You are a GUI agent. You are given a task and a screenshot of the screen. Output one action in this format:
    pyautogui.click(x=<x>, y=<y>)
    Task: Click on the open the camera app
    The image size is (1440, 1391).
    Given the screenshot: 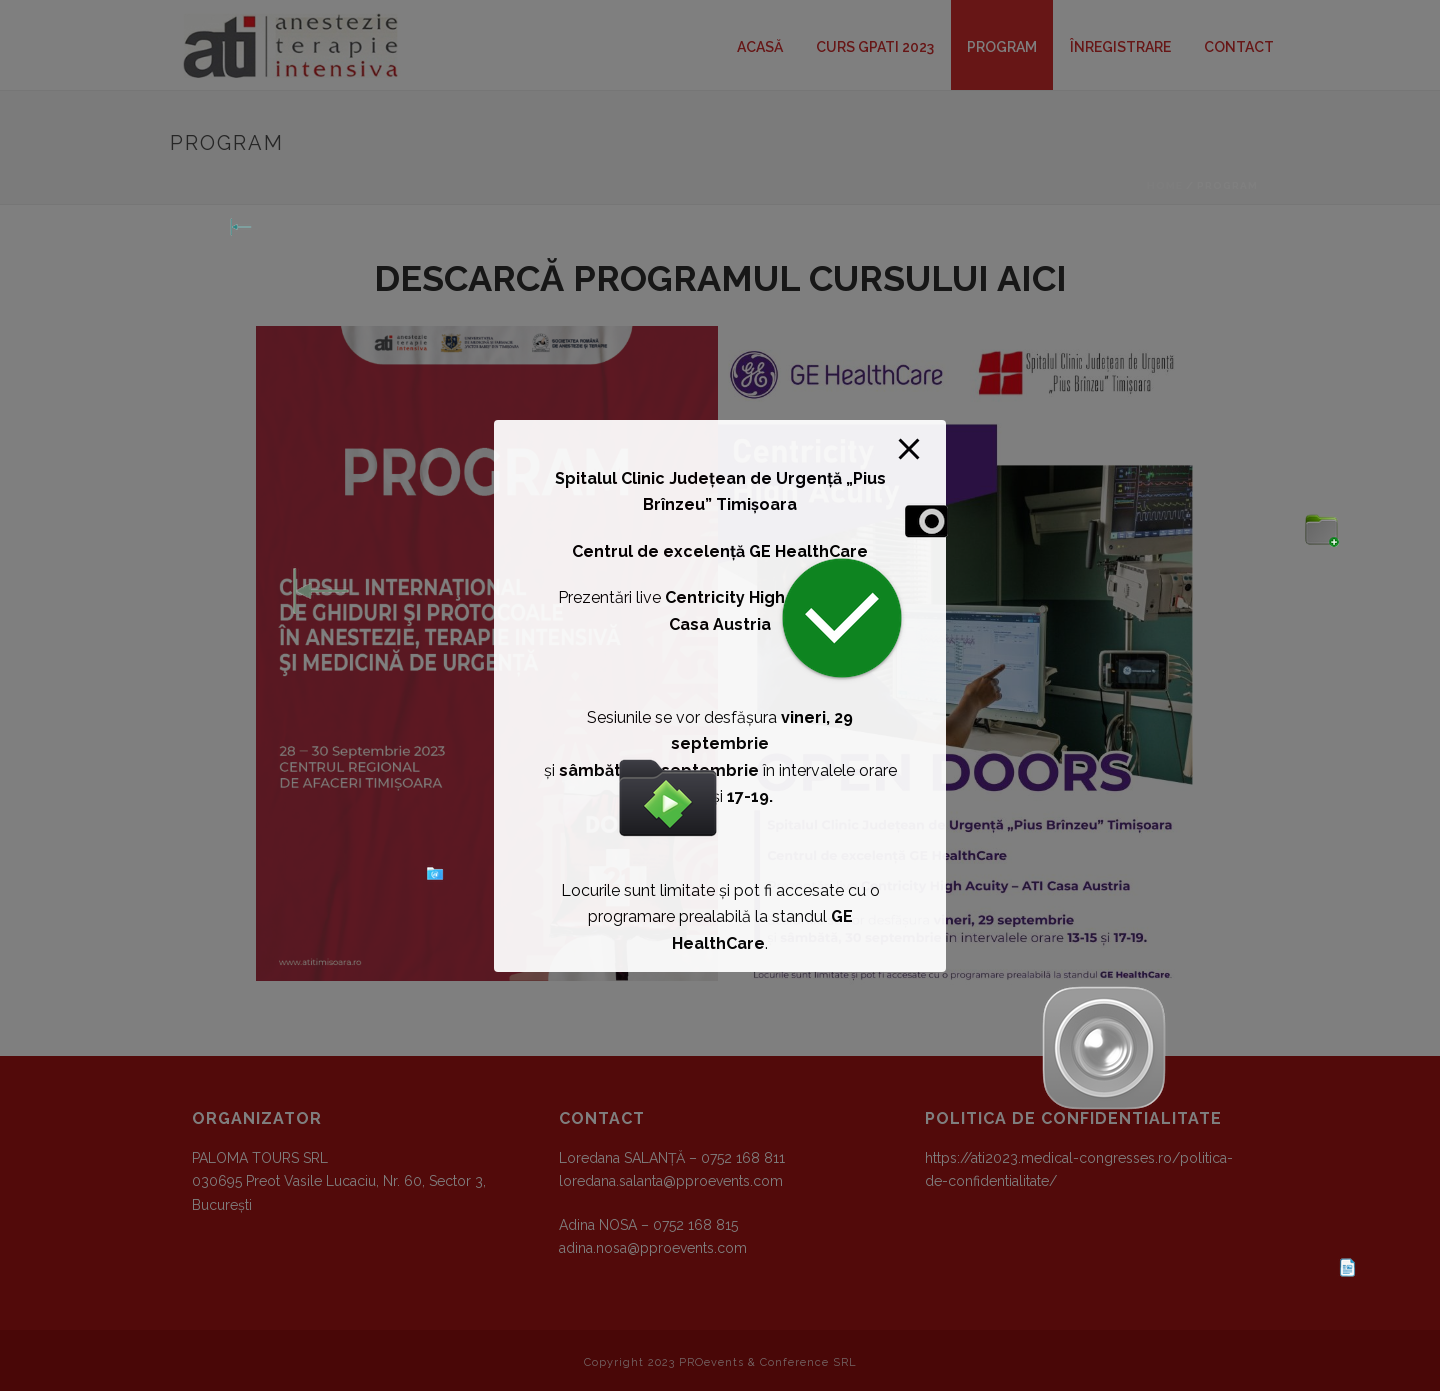 What is the action you would take?
    pyautogui.click(x=1104, y=1048)
    